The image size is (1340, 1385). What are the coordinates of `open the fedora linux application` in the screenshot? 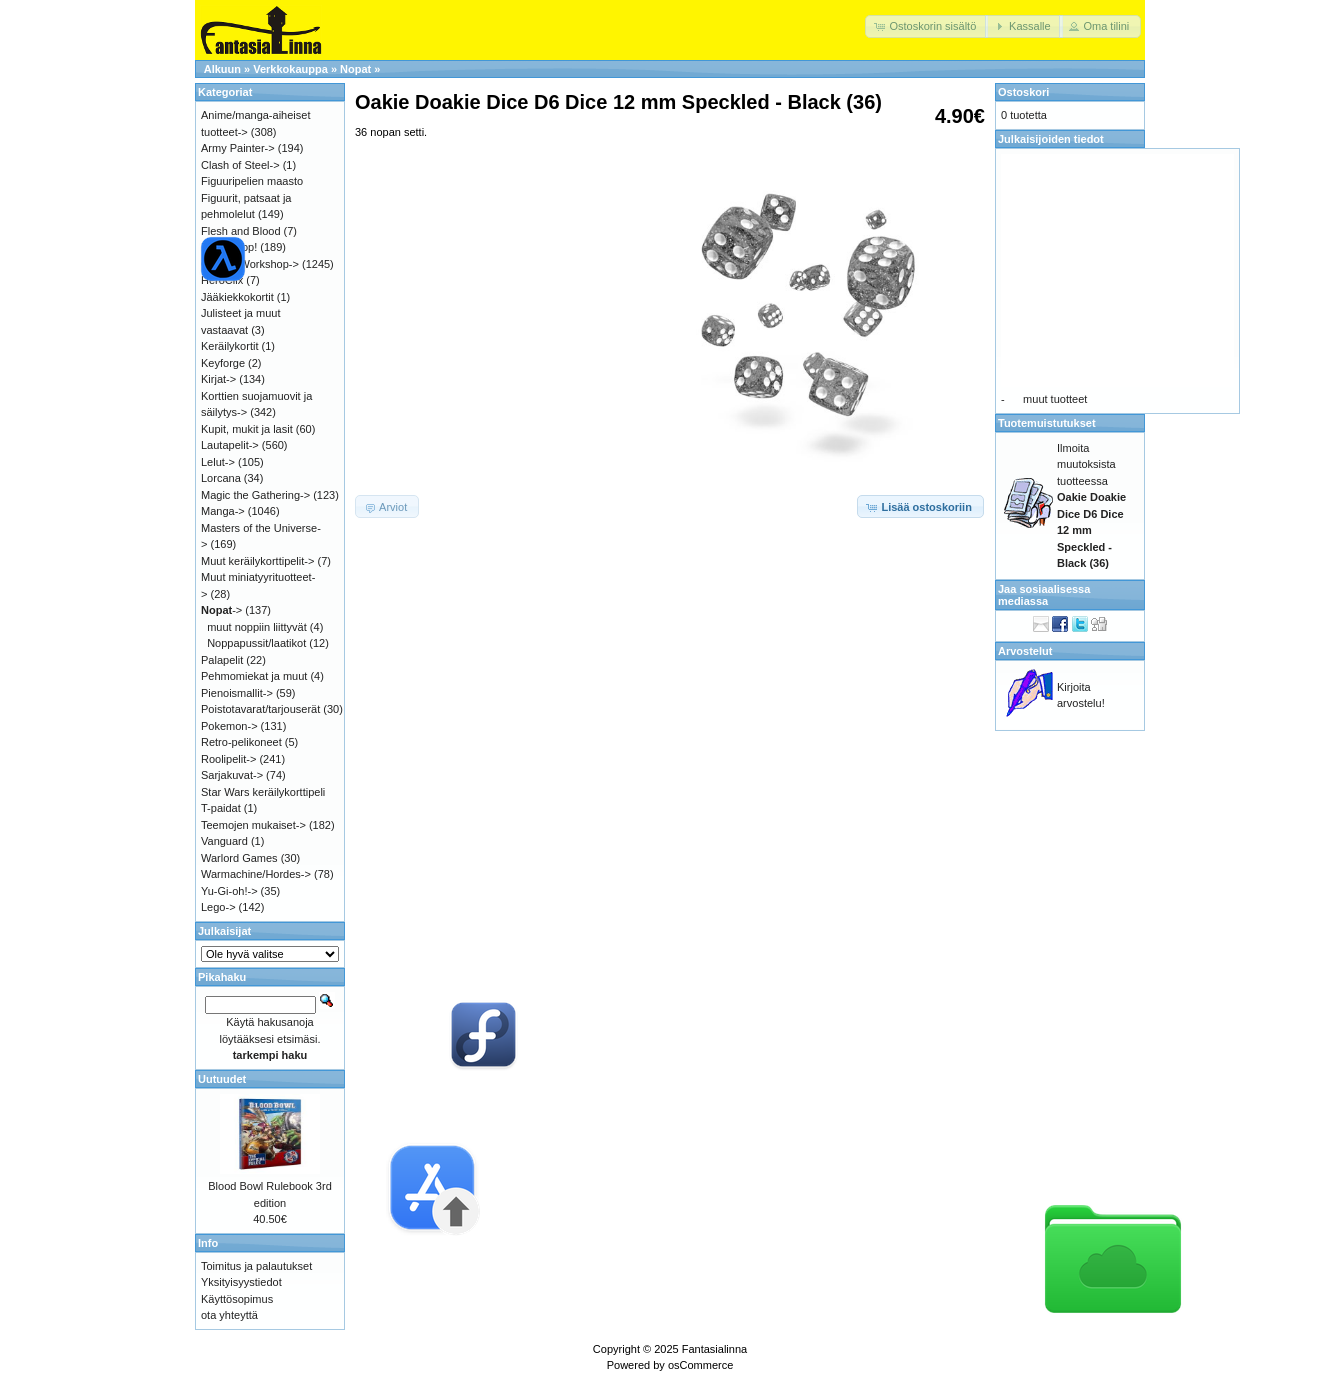 It's located at (483, 1034).